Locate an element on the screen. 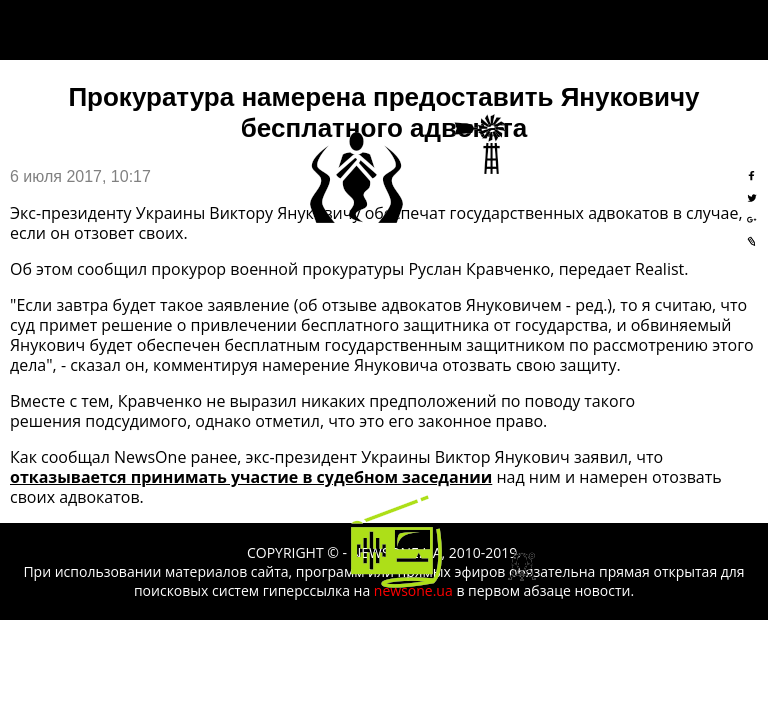  access space exploration game content is located at coordinates (522, 566).